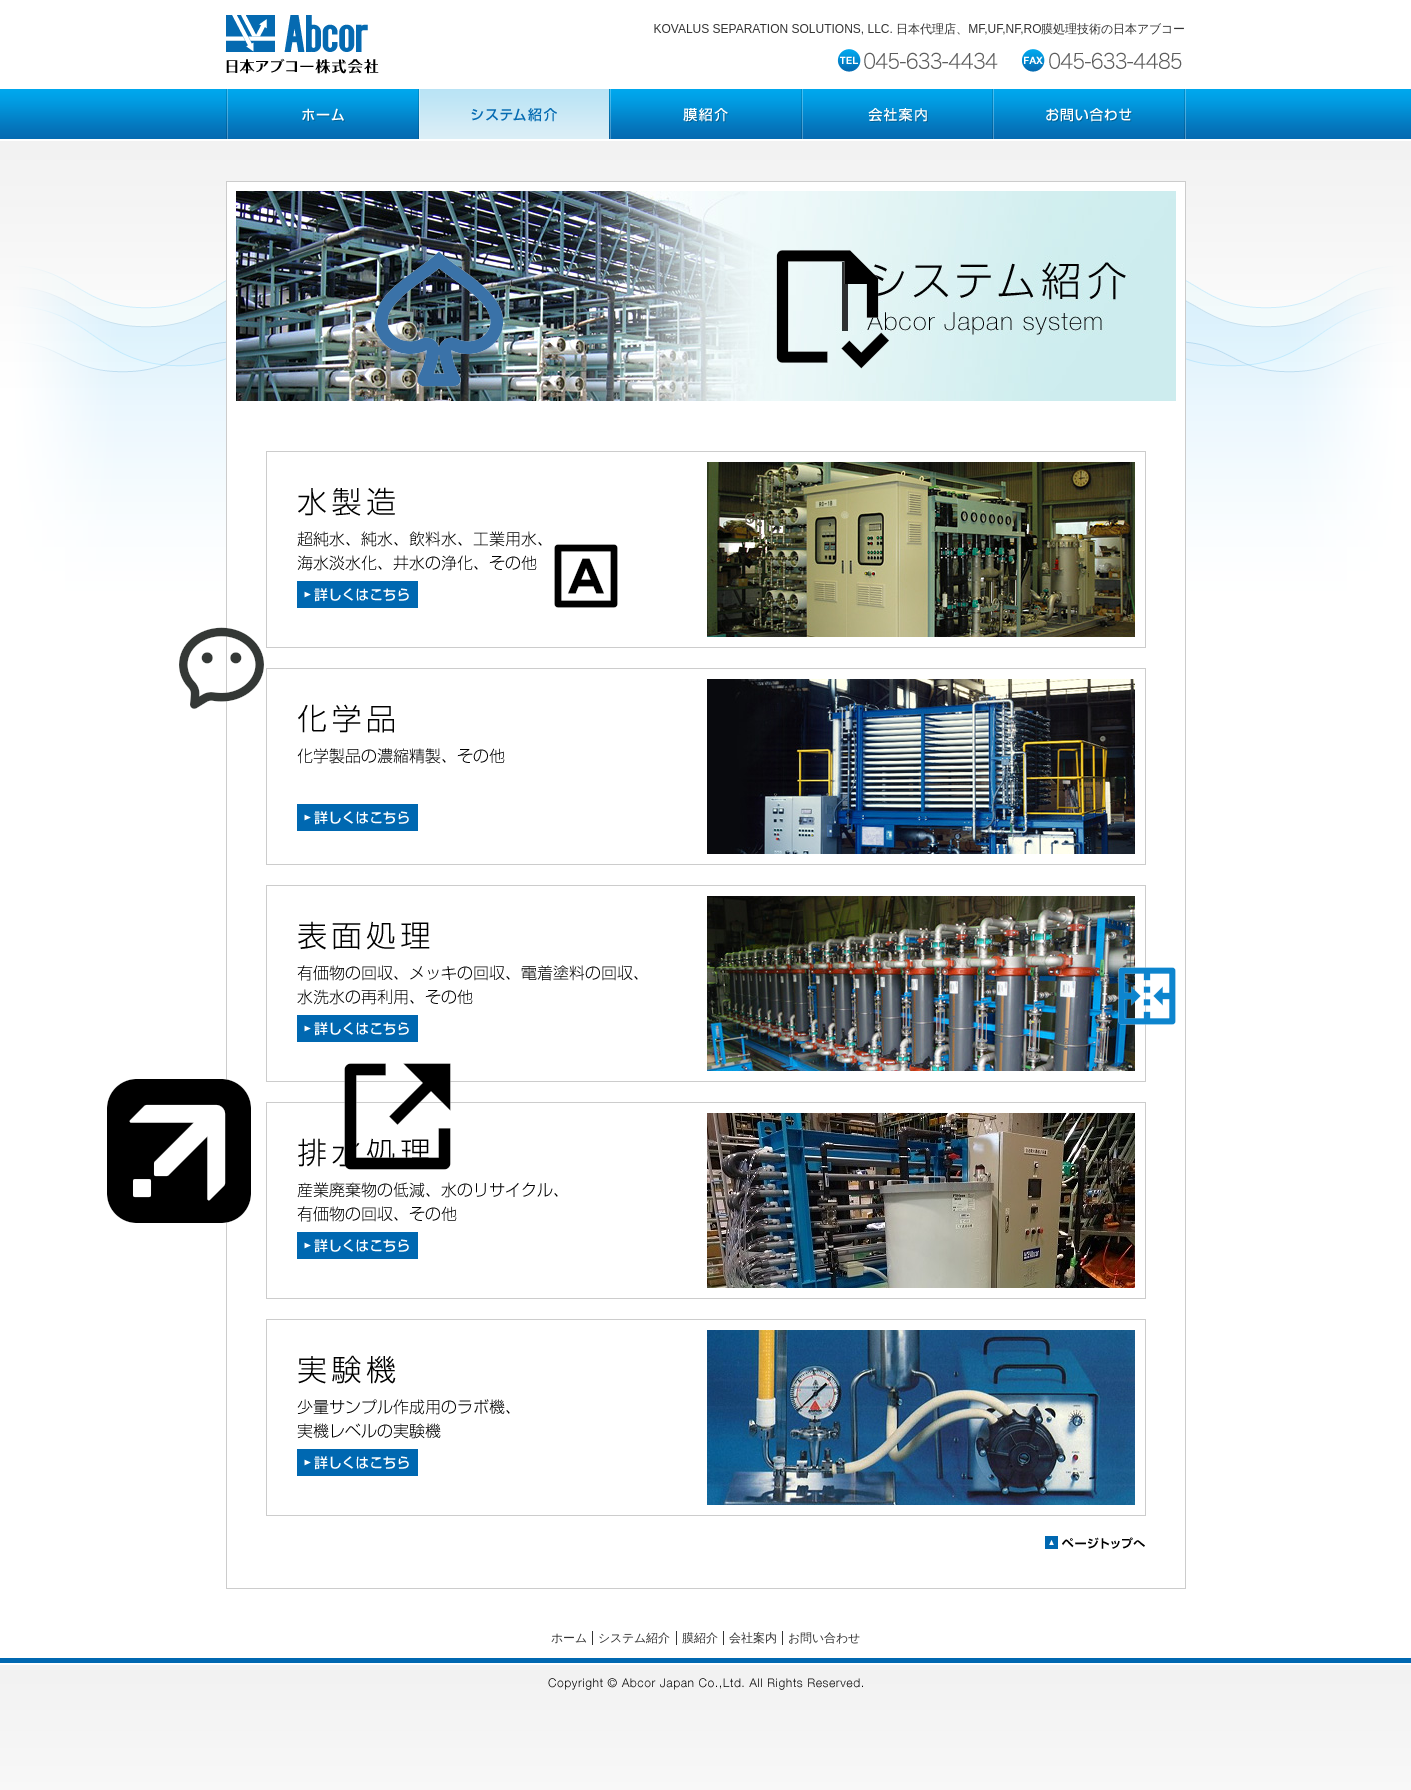 The image size is (1411, 1790). I want to click on spade suit symbol for card games, so click(439, 322).